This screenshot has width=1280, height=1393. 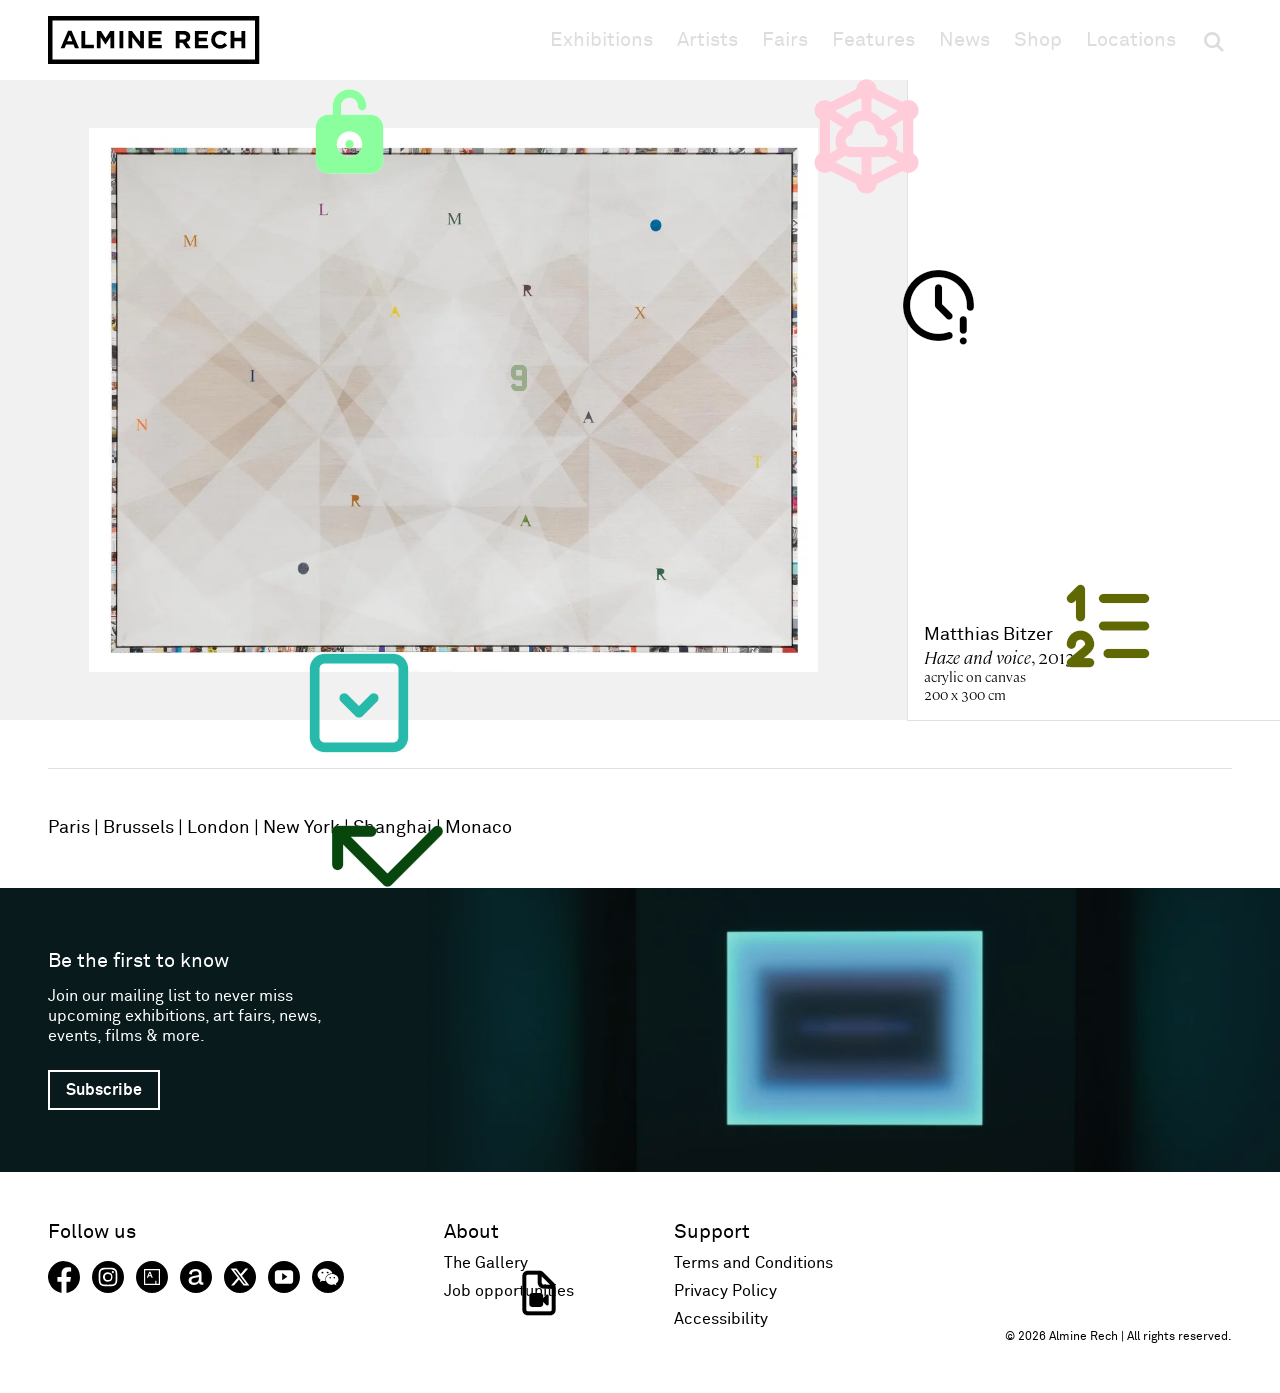 I want to click on create a numbered list, so click(x=1108, y=626).